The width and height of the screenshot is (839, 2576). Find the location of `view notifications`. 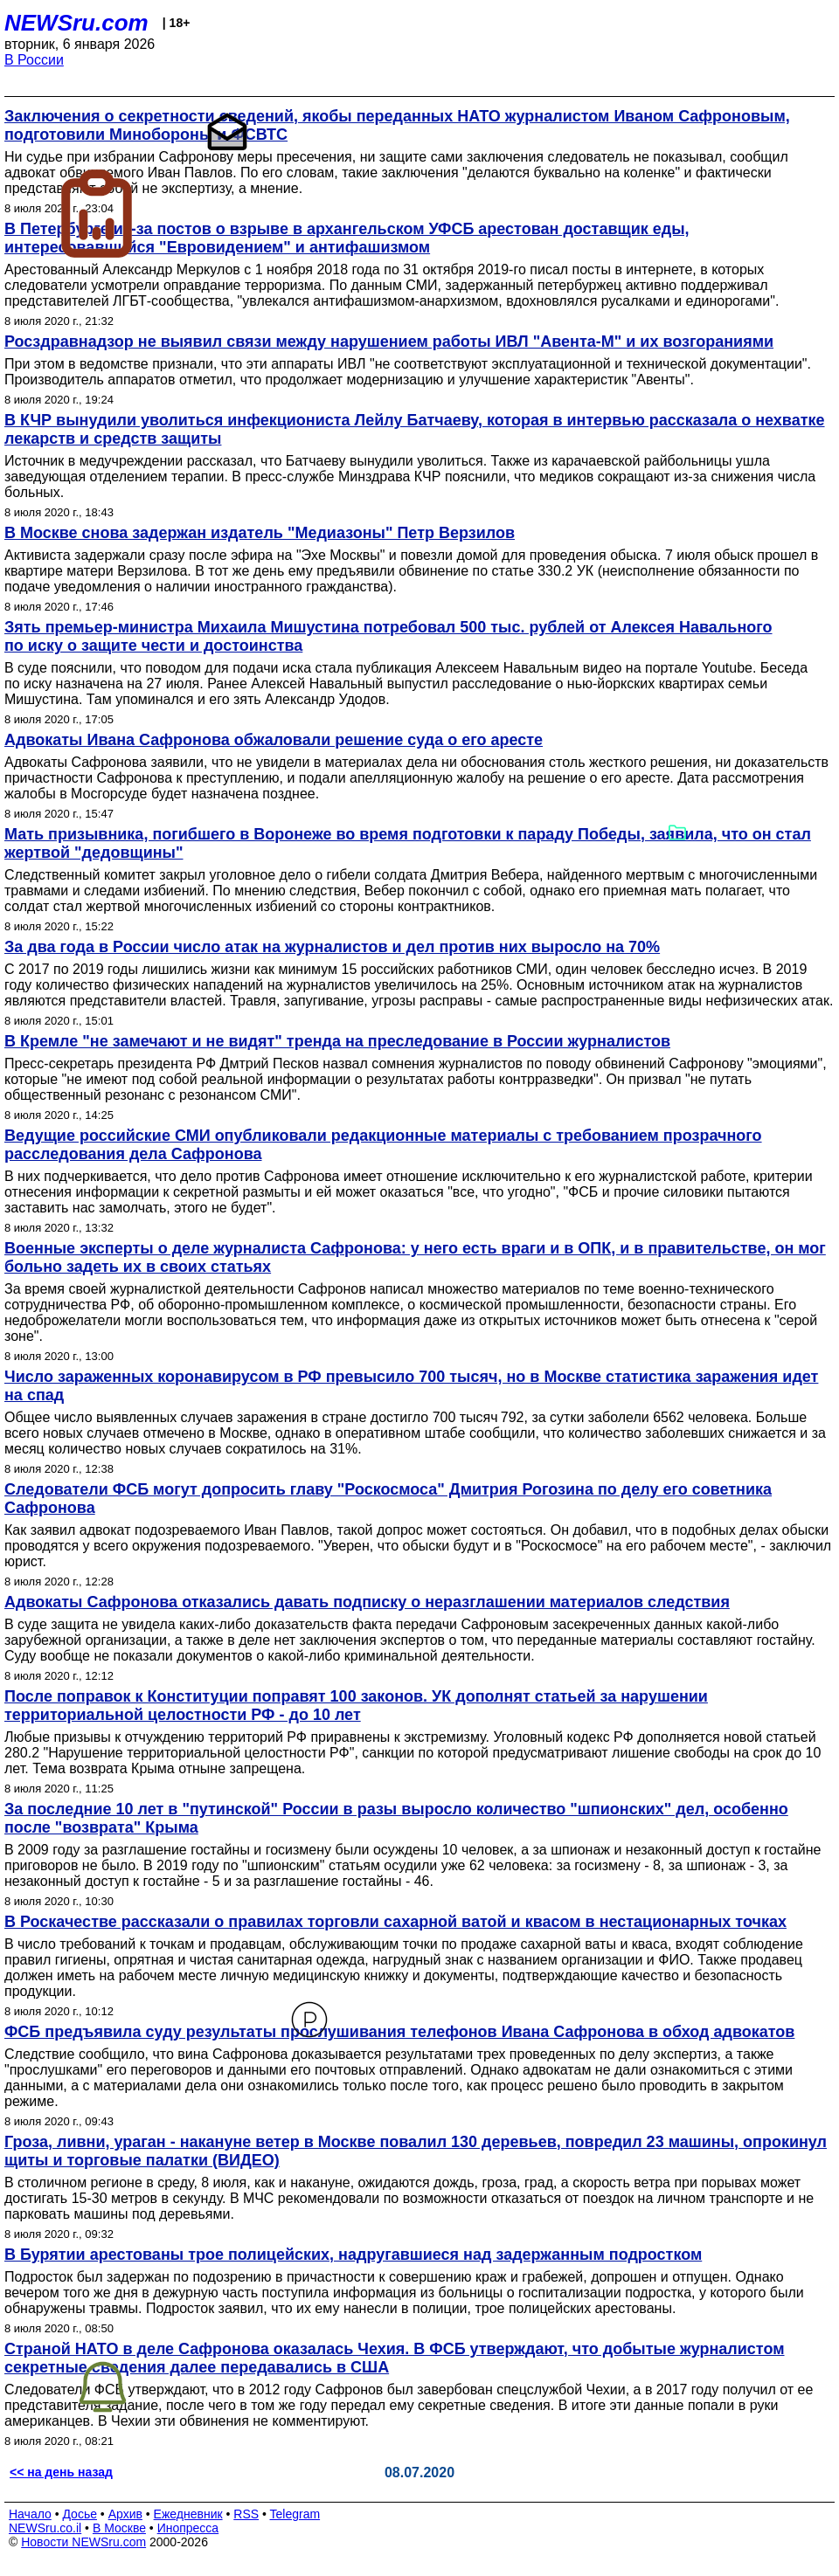

view notifications is located at coordinates (102, 2386).